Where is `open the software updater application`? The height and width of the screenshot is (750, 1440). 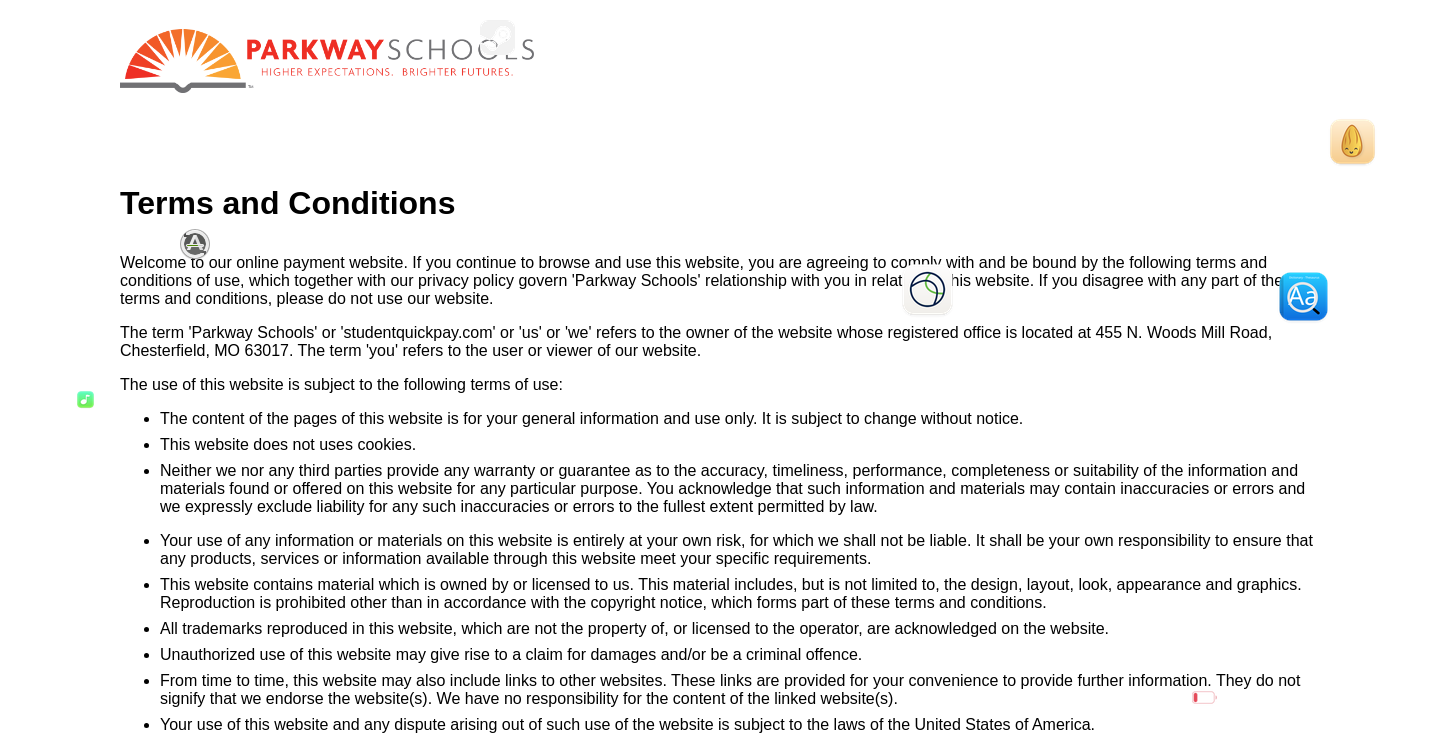 open the software updater application is located at coordinates (195, 244).